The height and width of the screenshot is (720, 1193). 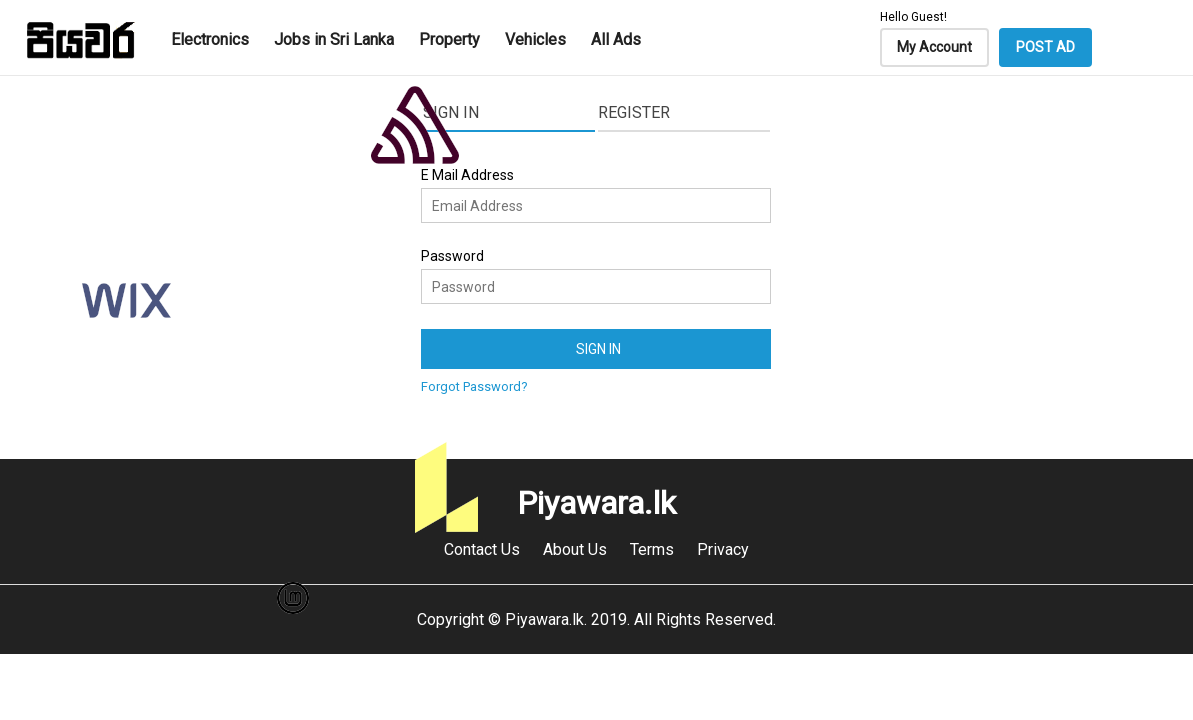 What do you see at coordinates (126, 300) in the screenshot?
I see `wix website builder logo` at bounding box center [126, 300].